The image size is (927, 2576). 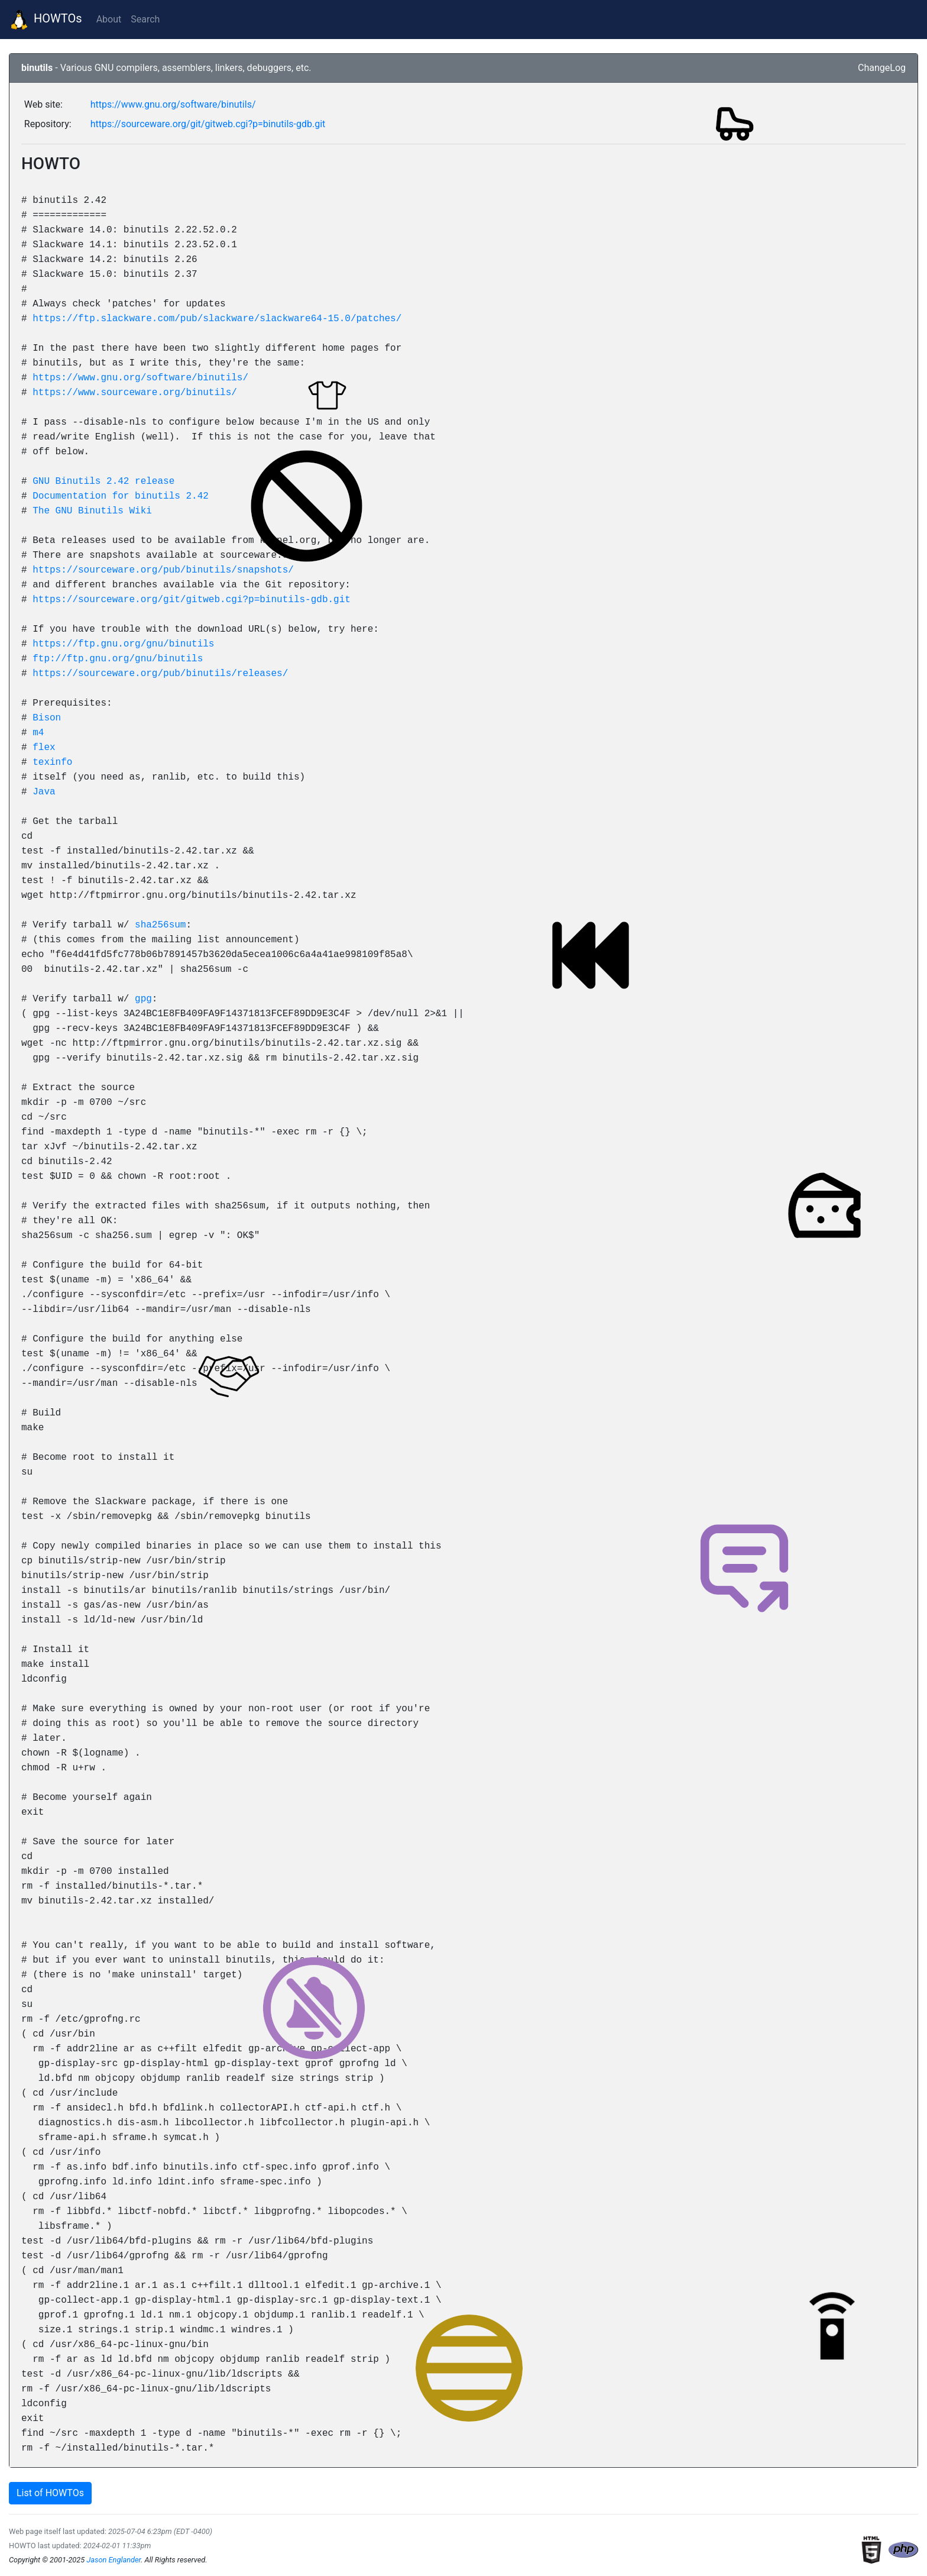 I want to click on indicates a blocked or prohibited action, so click(x=306, y=506).